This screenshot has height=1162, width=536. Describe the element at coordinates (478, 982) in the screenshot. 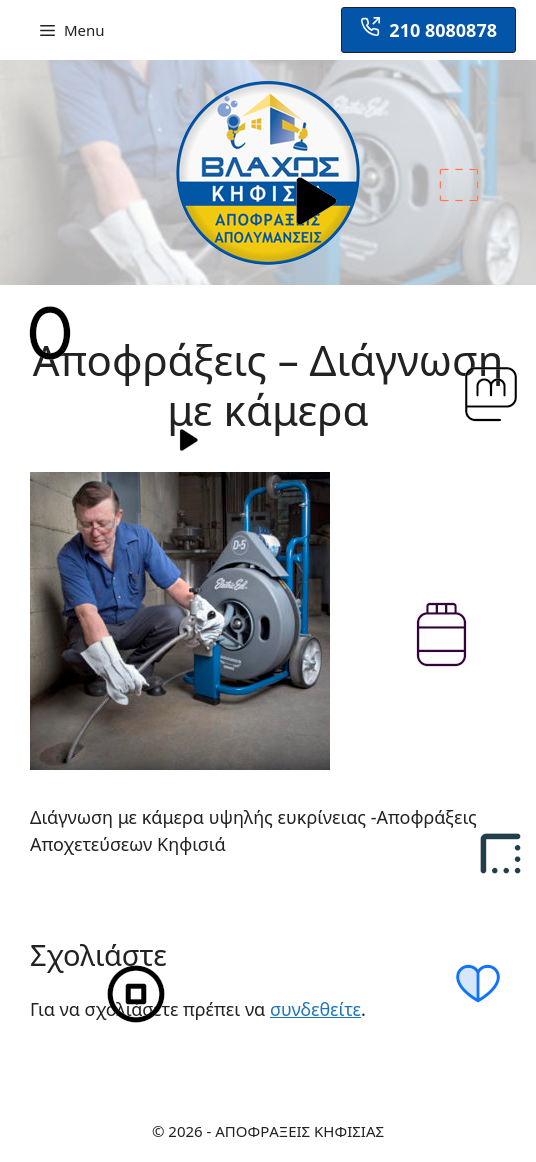

I see `indicates partial like or favorite status` at that location.